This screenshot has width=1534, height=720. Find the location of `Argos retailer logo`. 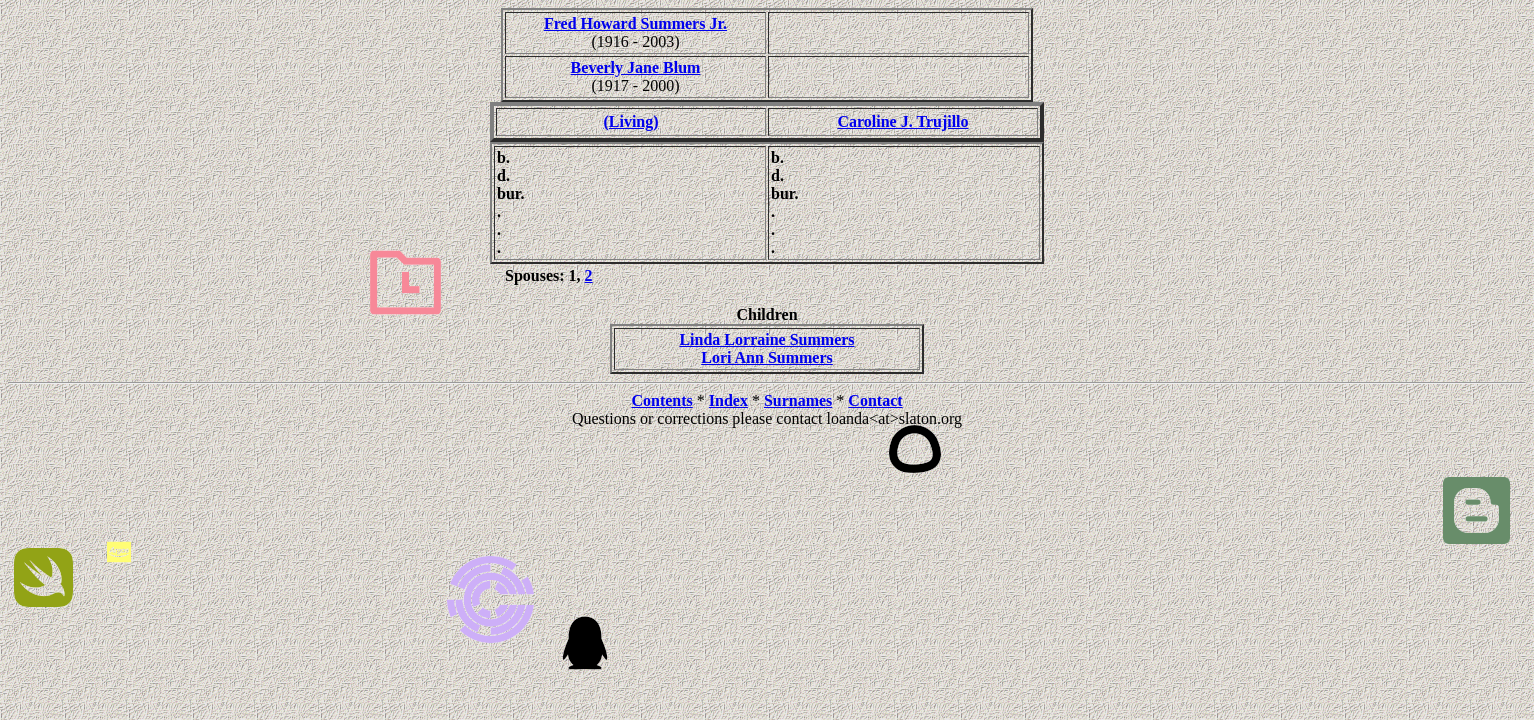

Argos retailer logo is located at coordinates (119, 552).